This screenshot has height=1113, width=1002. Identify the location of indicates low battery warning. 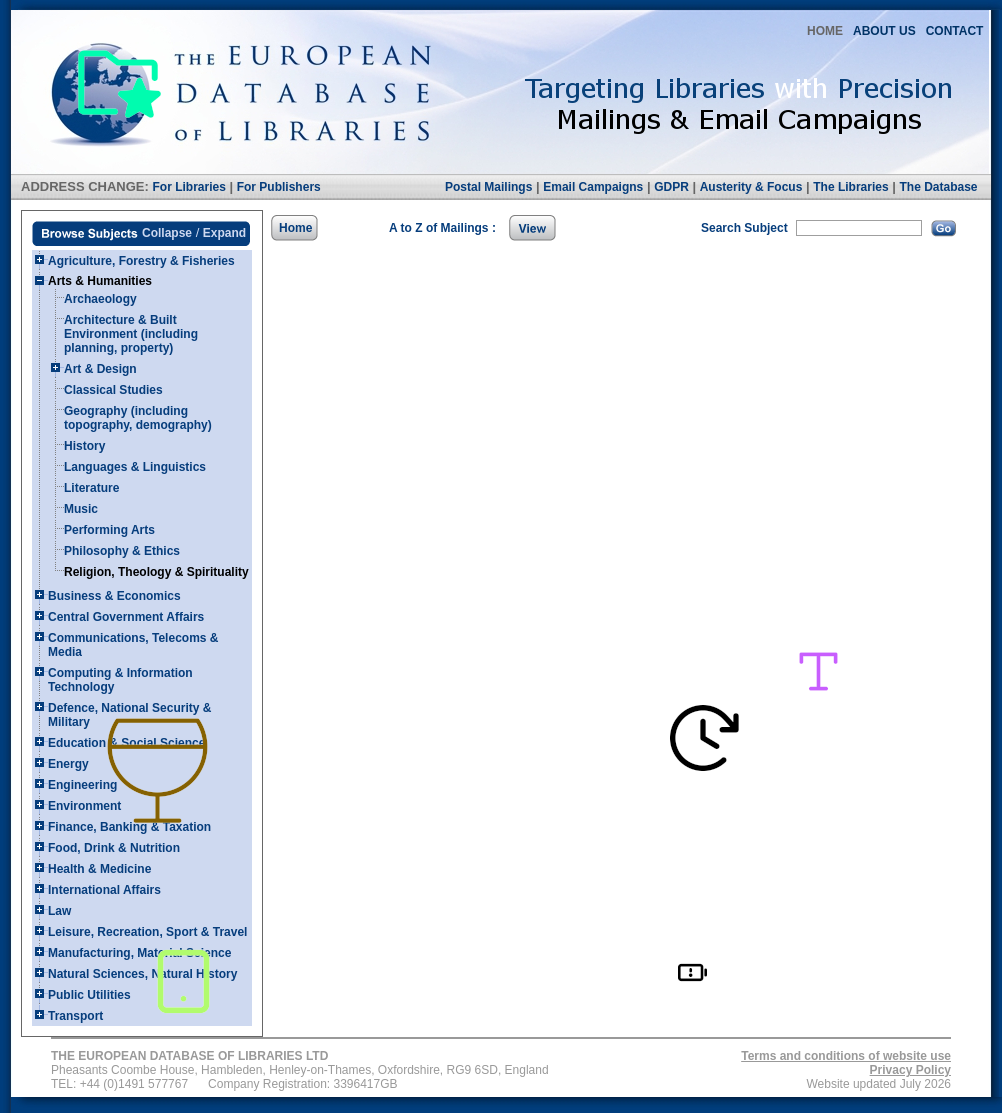
(692, 972).